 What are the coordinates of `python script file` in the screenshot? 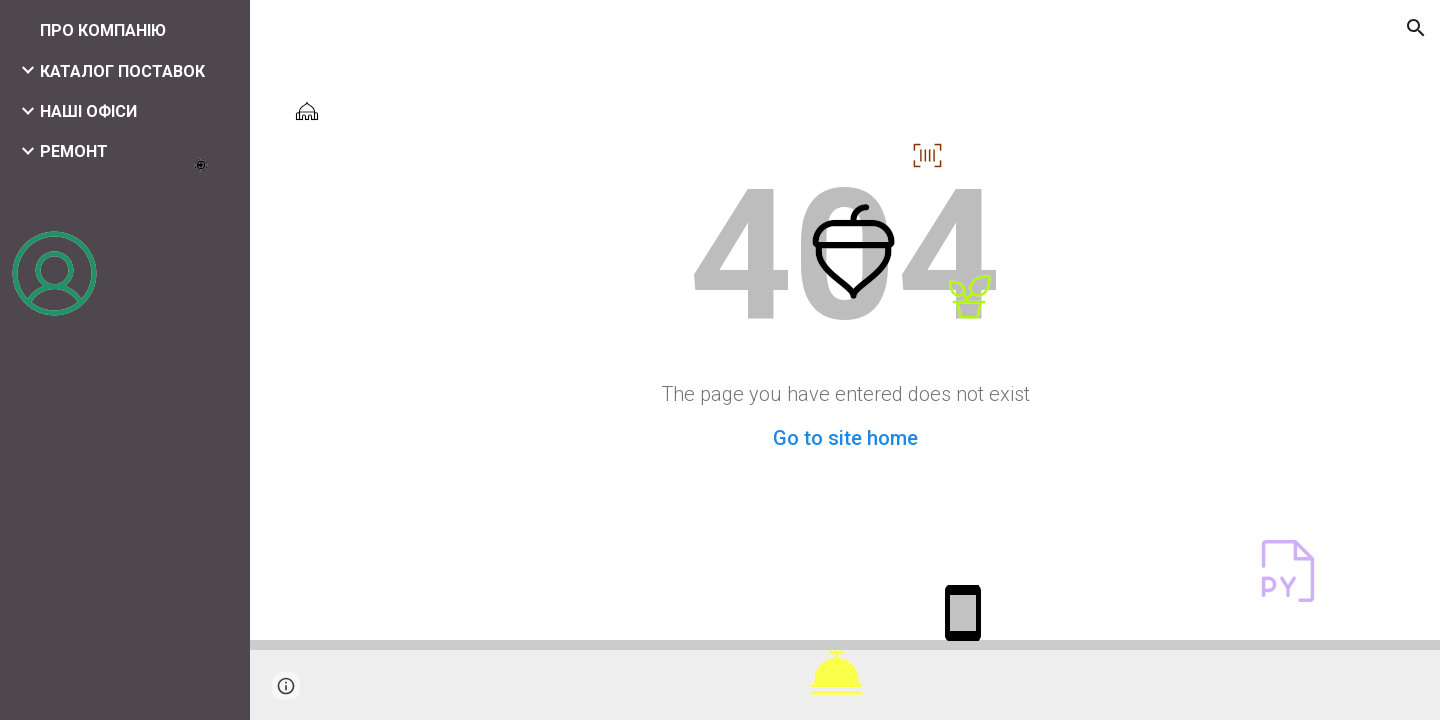 It's located at (1288, 571).